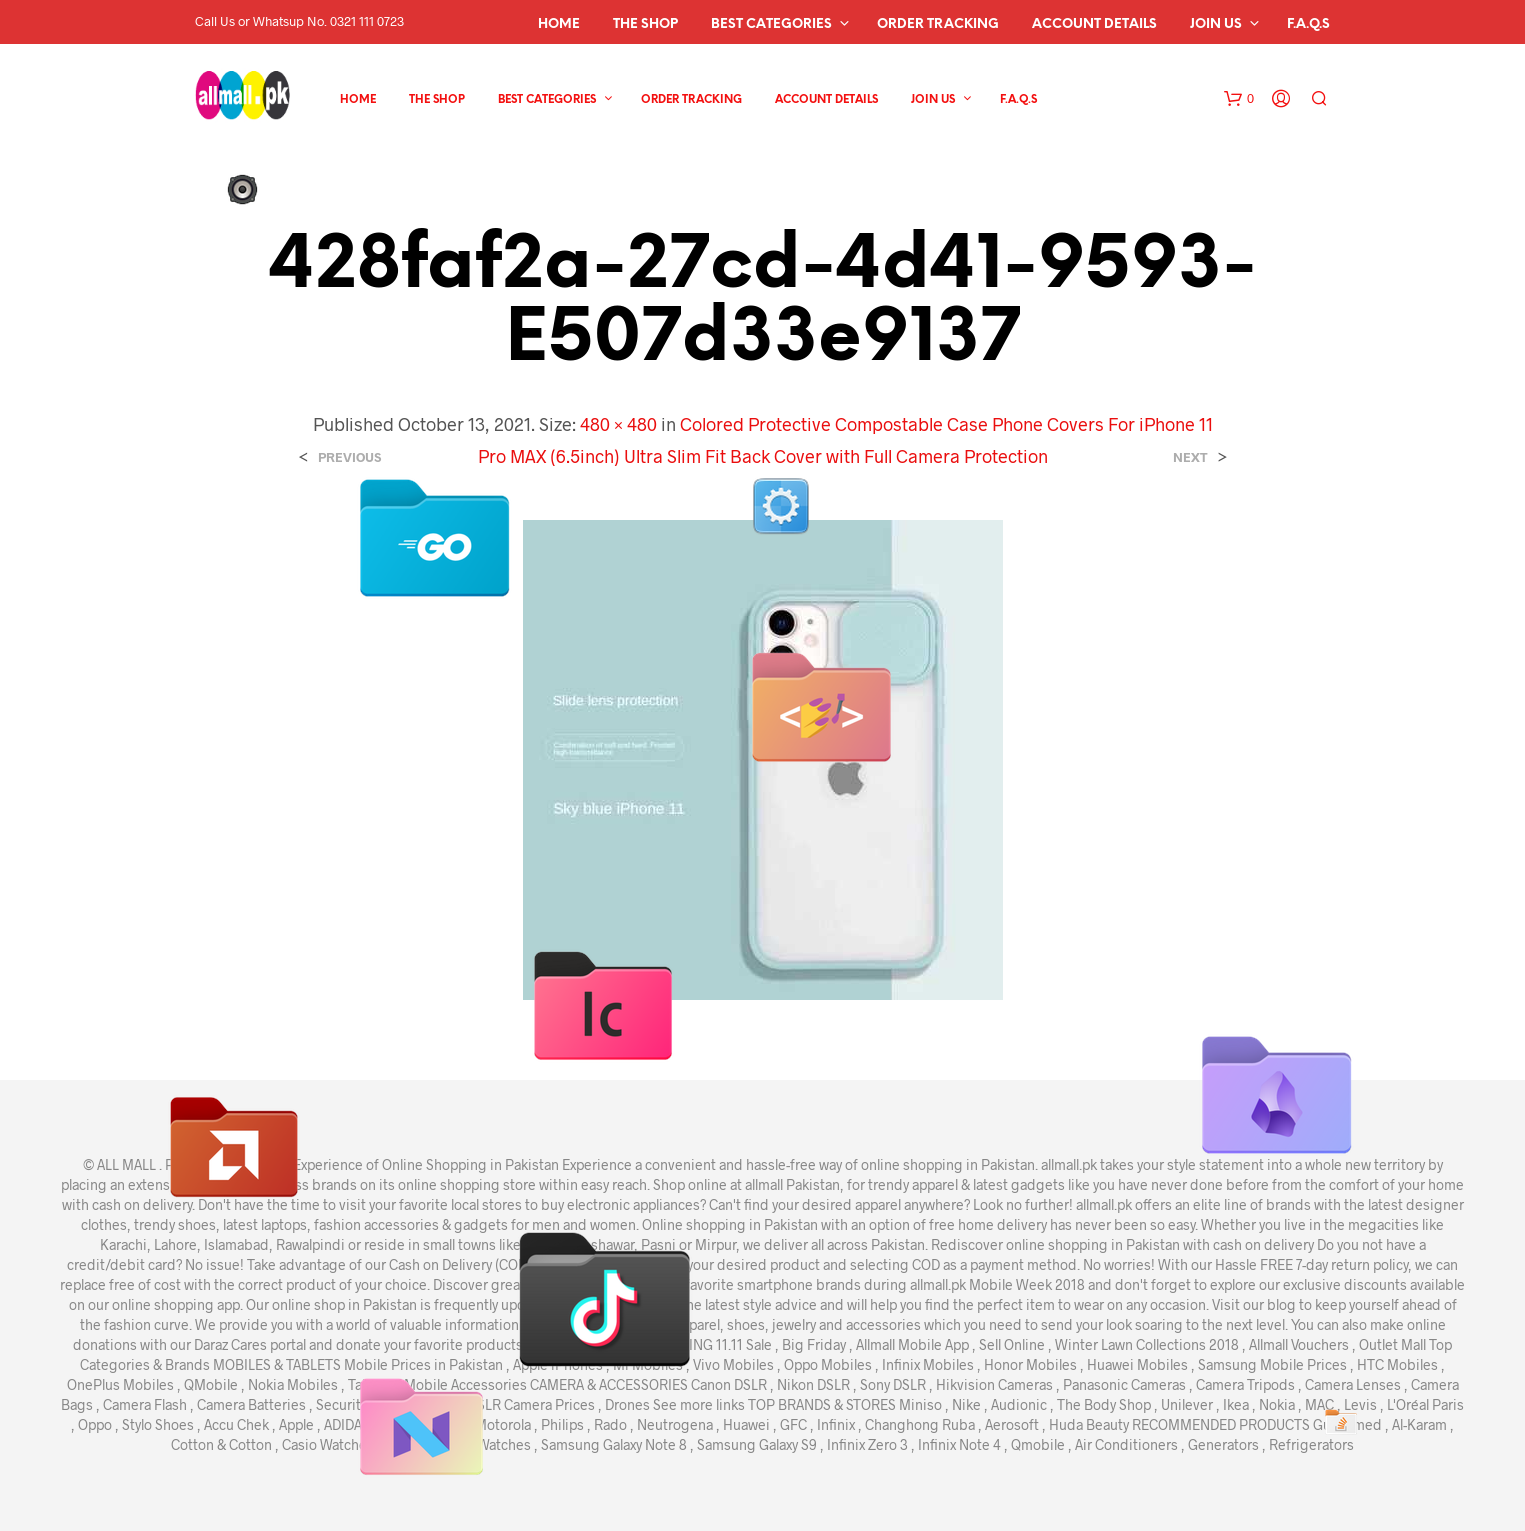 Image resolution: width=1525 pixels, height=1531 pixels. What do you see at coordinates (821, 711) in the screenshot?
I see `folder containing styled-components files` at bounding box center [821, 711].